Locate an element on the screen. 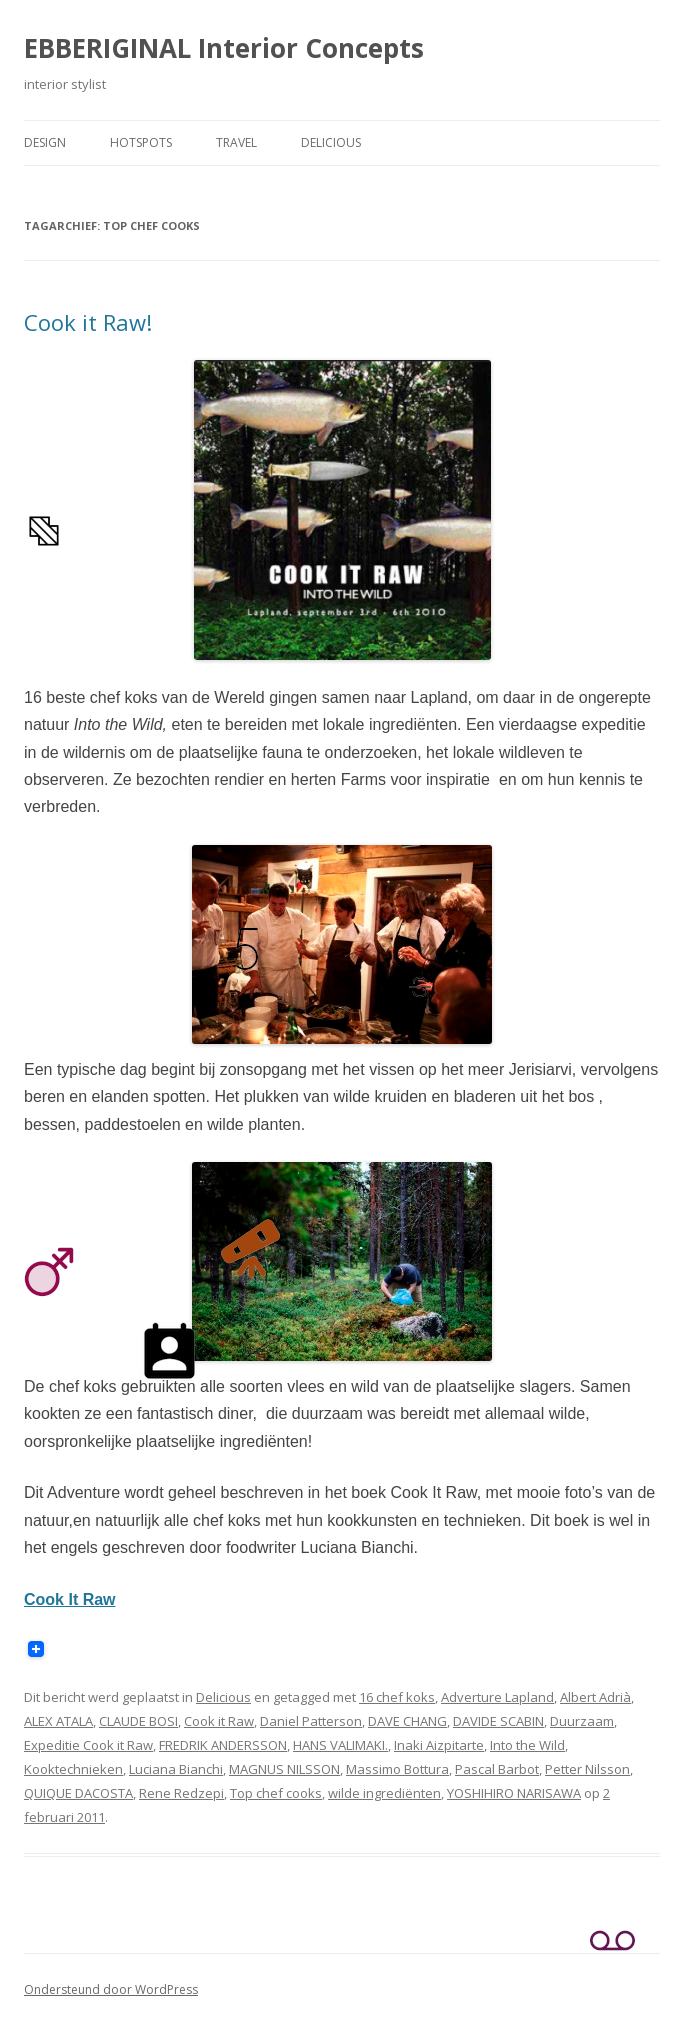  indicates the number five in a list or sequence is located at coordinates (247, 949).